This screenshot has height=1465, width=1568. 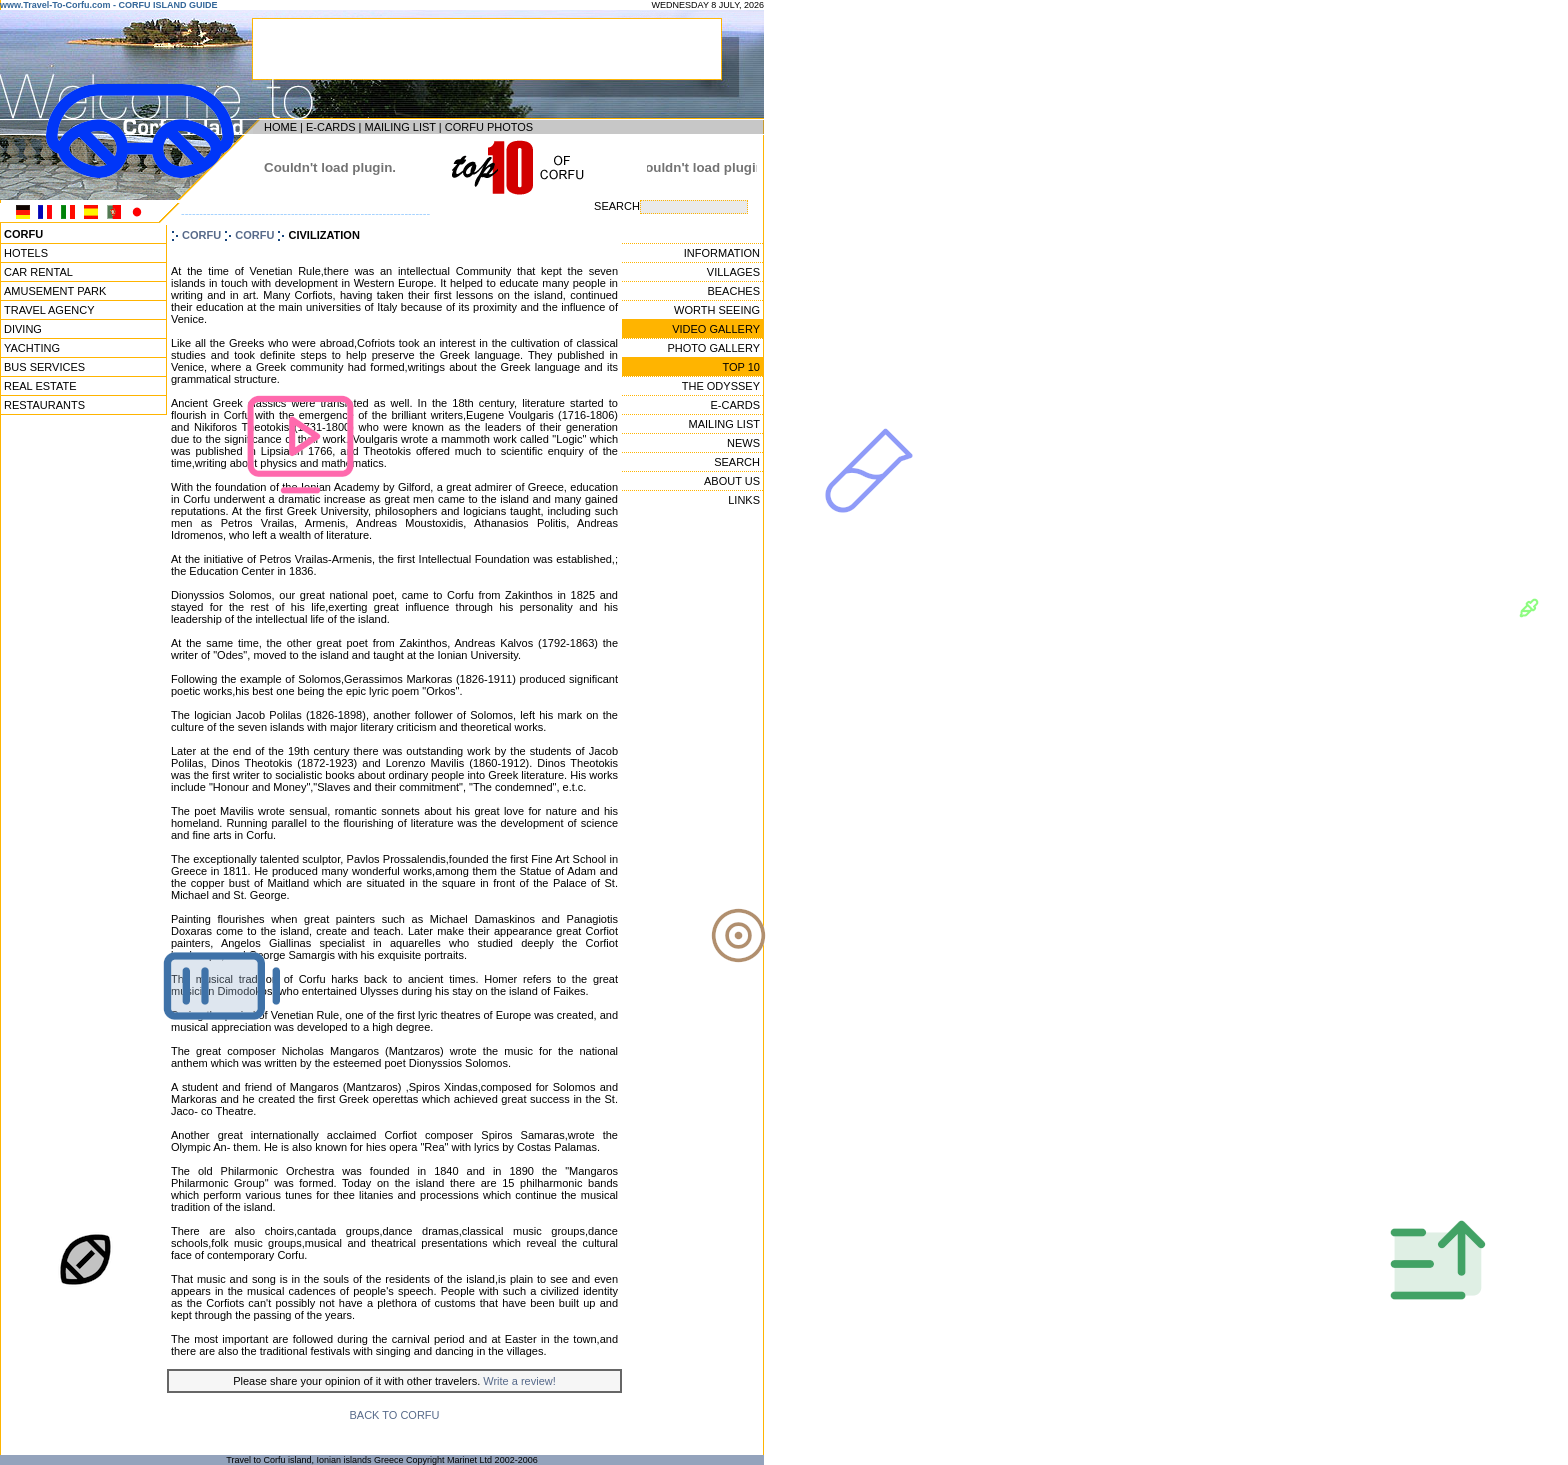 What do you see at coordinates (300, 440) in the screenshot?
I see `play video on desktop display` at bounding box center [300, 440].